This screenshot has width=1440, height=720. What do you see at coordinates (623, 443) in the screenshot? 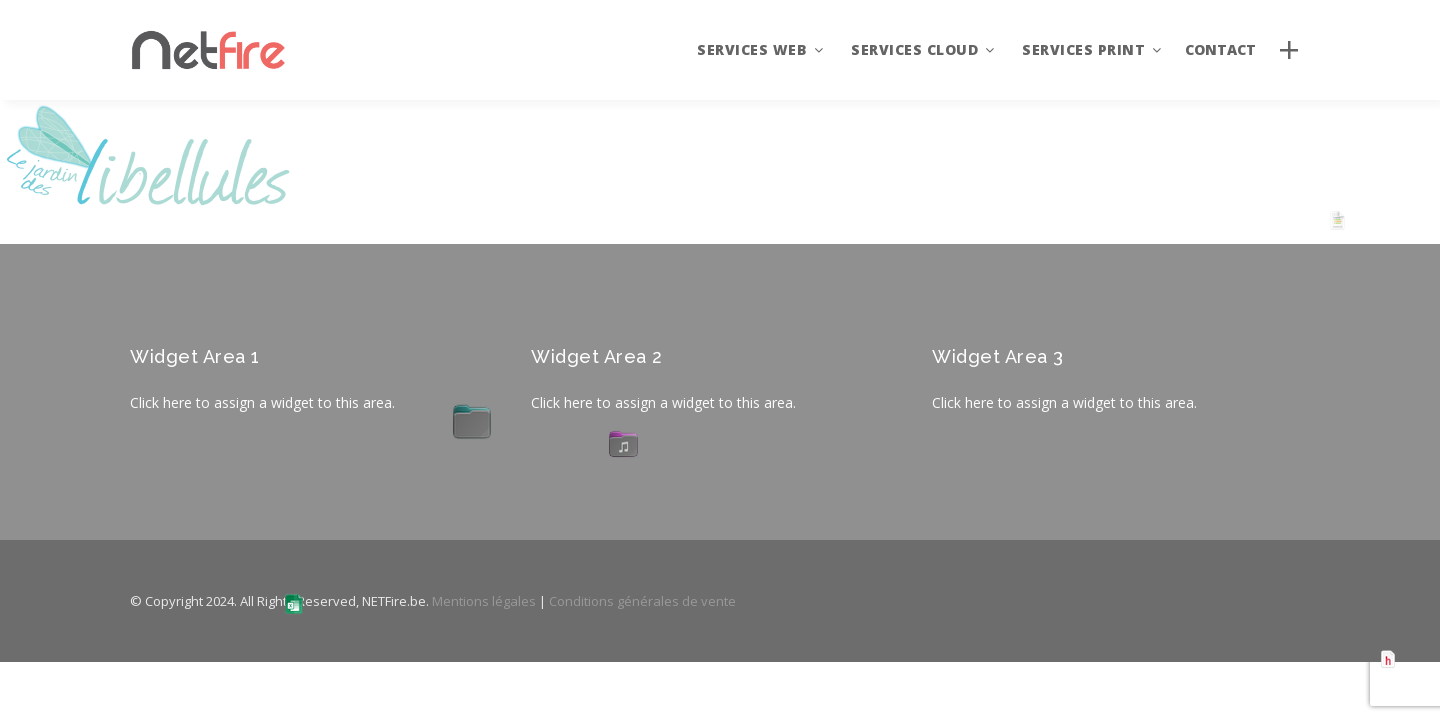
I see `open your music folder` at bounding box center [623, 443].